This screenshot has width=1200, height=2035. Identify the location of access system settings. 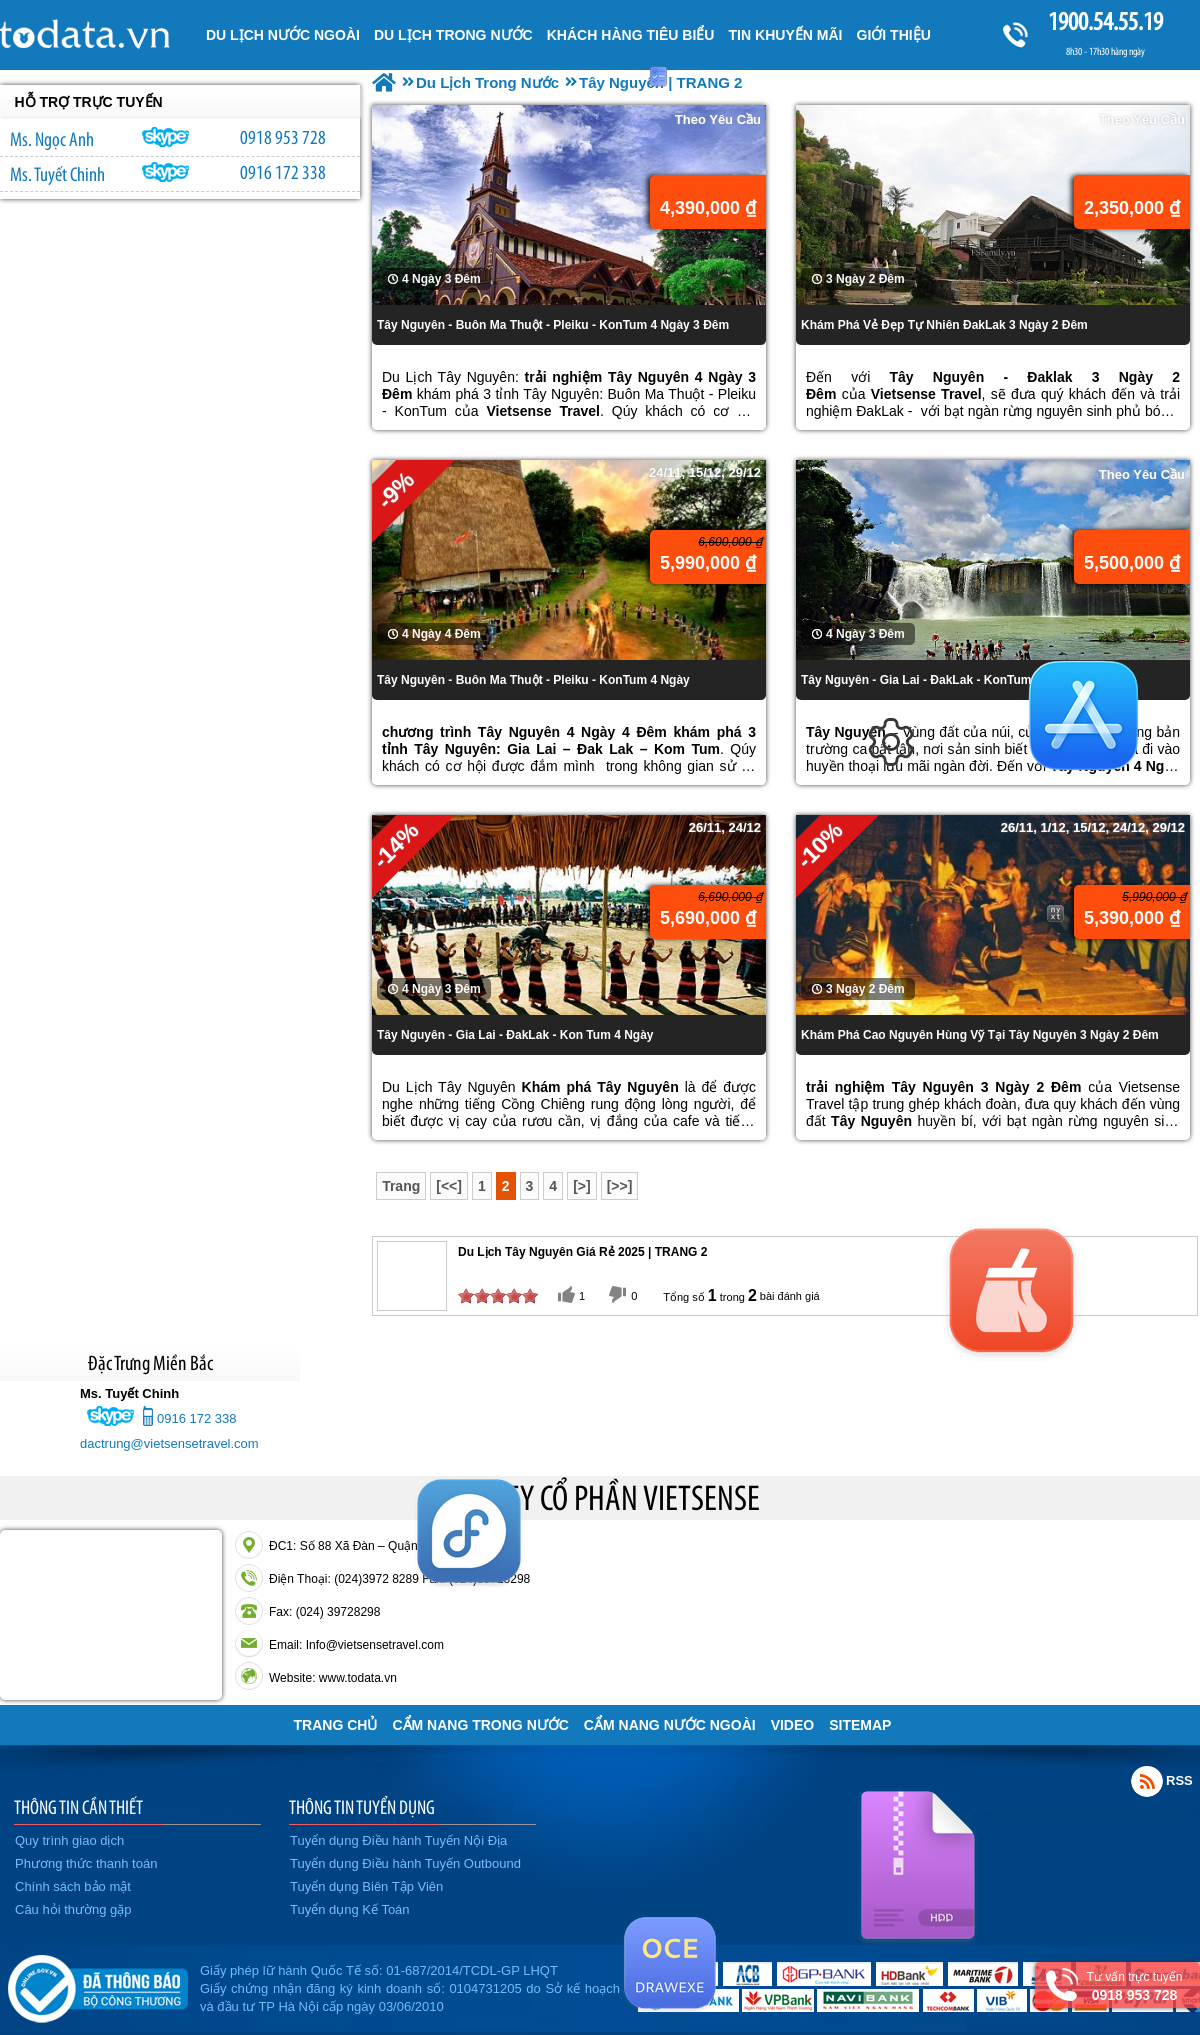
(891, 742).